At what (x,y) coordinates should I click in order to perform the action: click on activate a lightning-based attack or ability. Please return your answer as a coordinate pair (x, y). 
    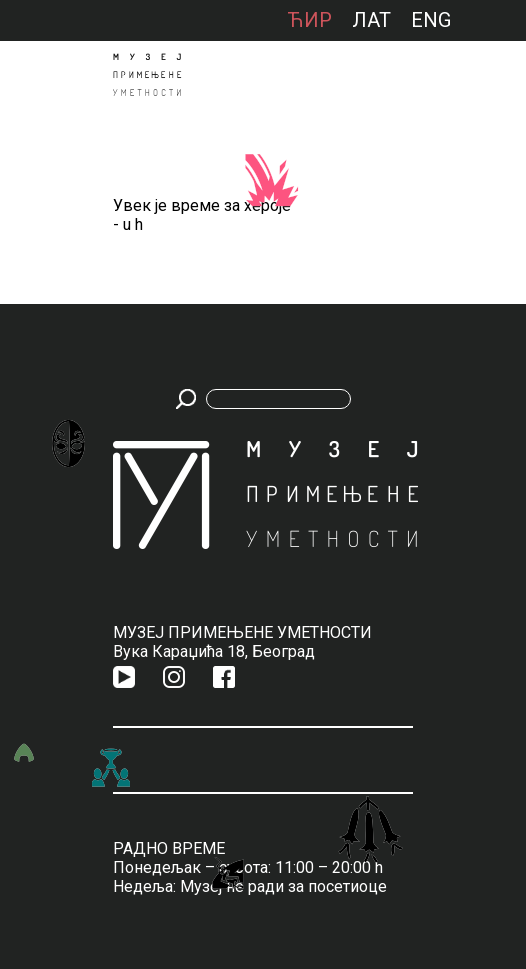
    Looking at the image, I should click on (228, 873).